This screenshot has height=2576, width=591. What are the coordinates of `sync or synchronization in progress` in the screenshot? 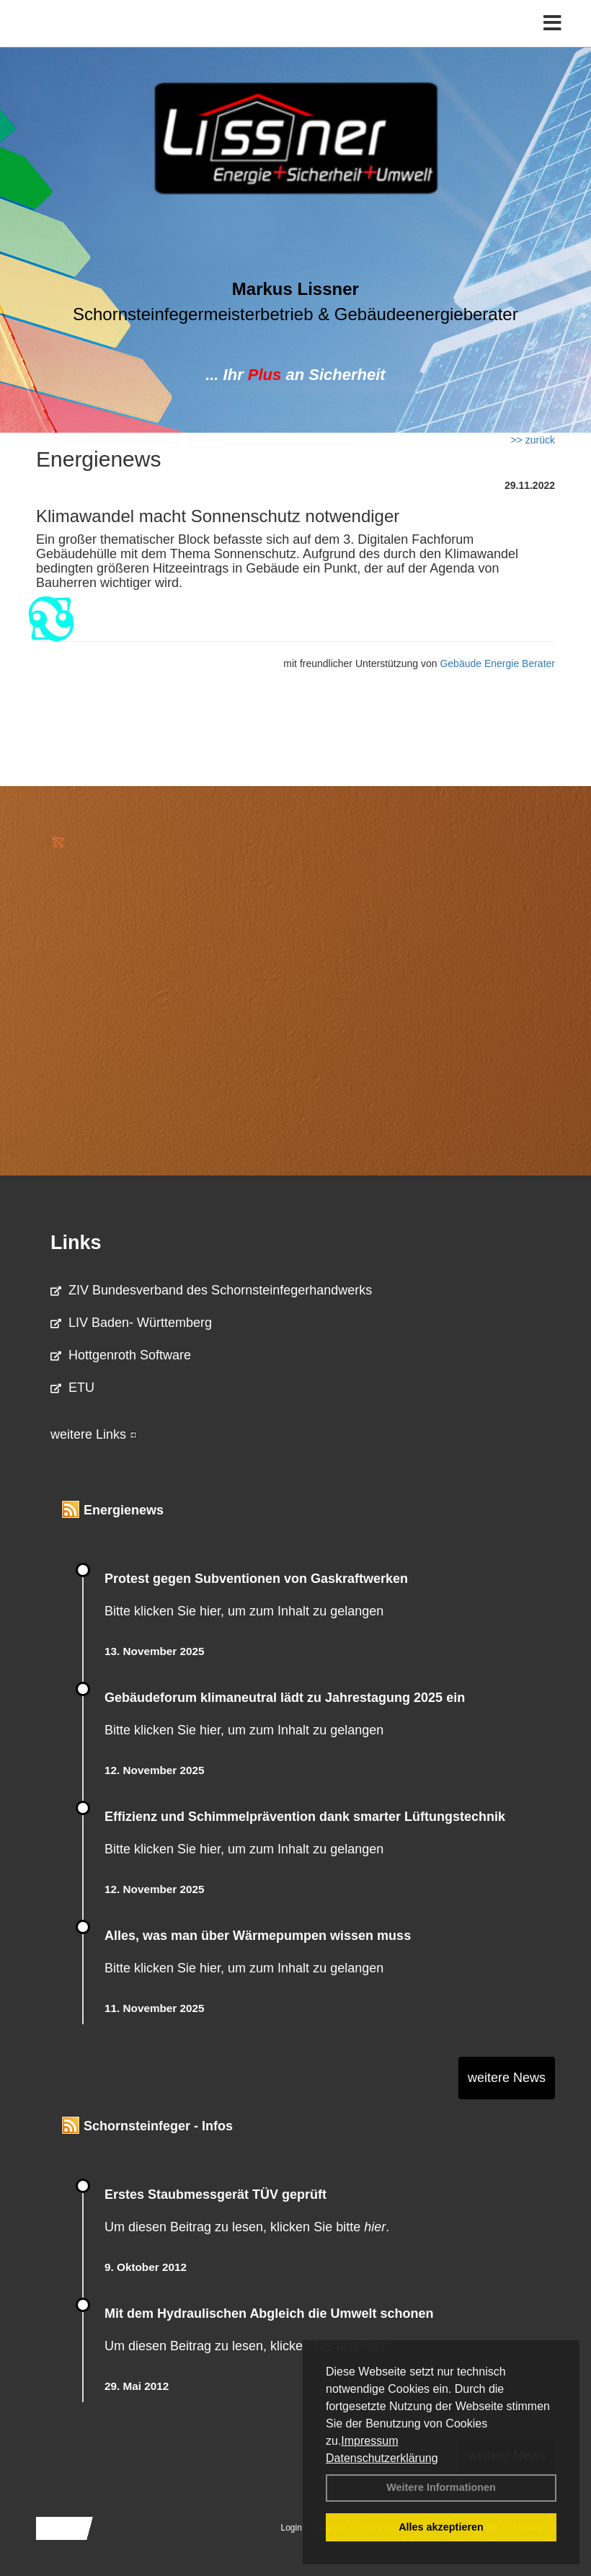 It's located at (51, 619).